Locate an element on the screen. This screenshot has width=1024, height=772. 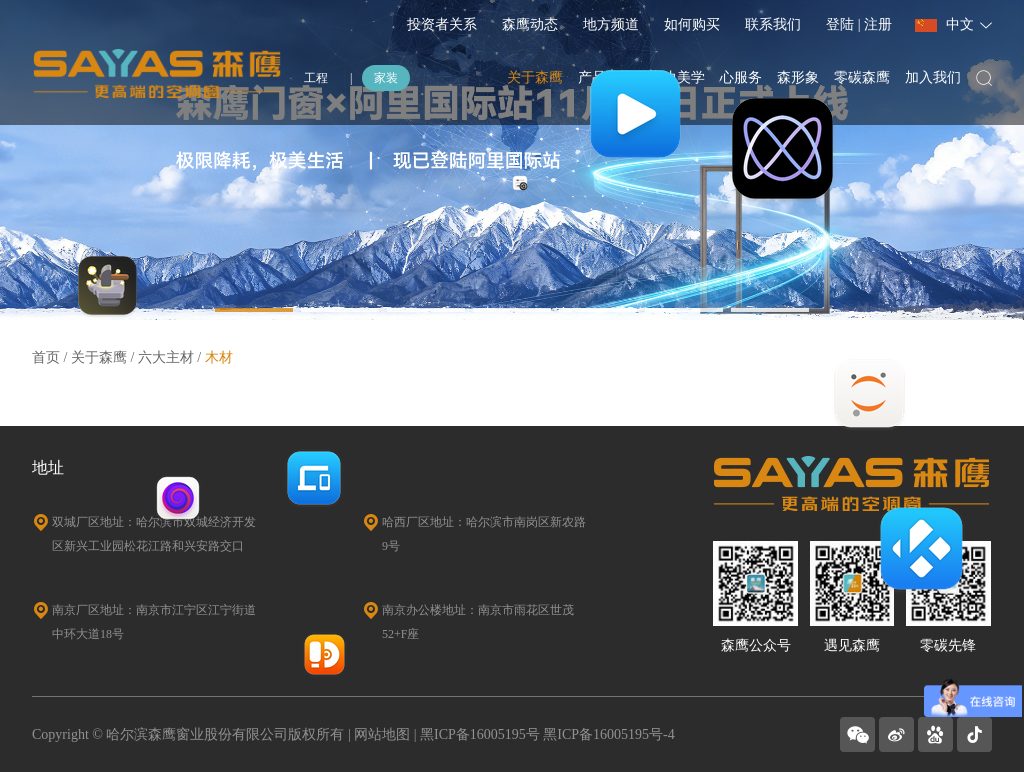
launch jupyter notebook application is located at coordinates (868, 393).